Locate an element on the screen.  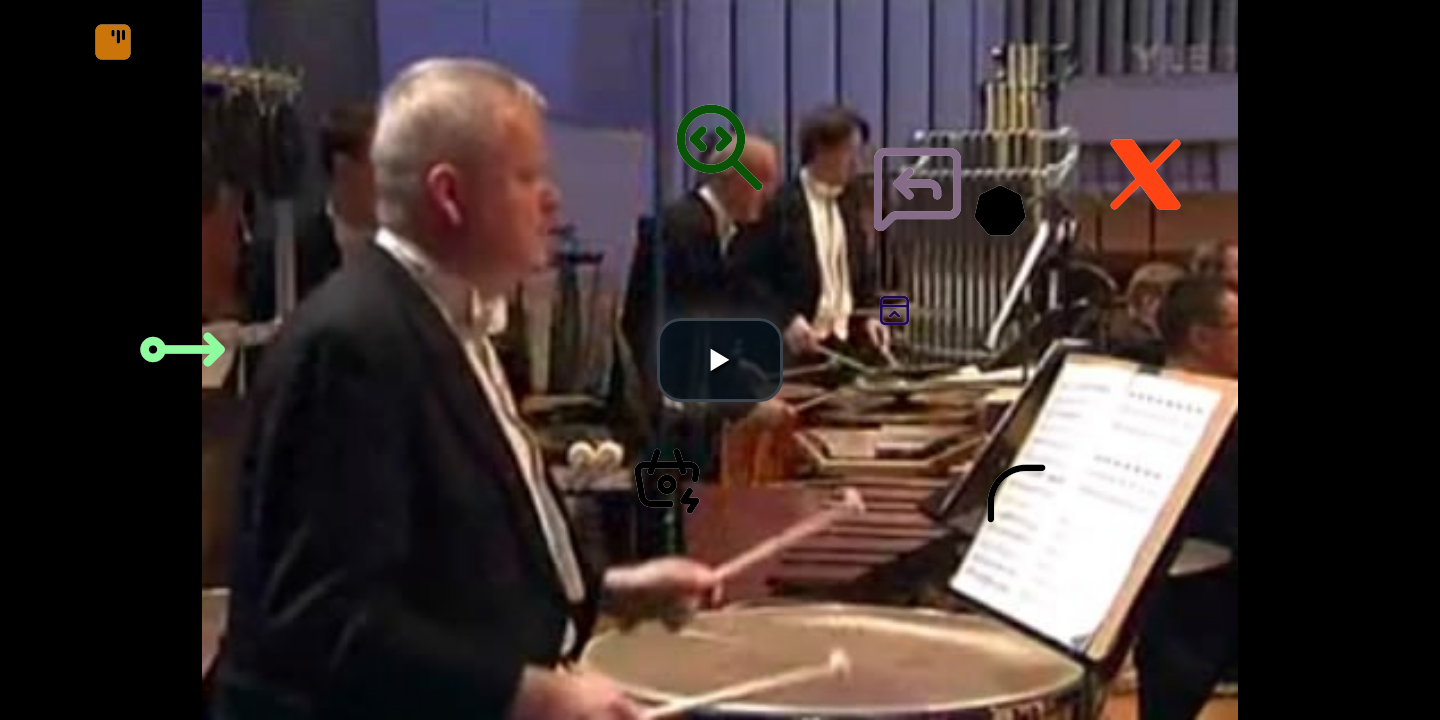
a heptagon shape indicator is located at coordinates (1000, 212).